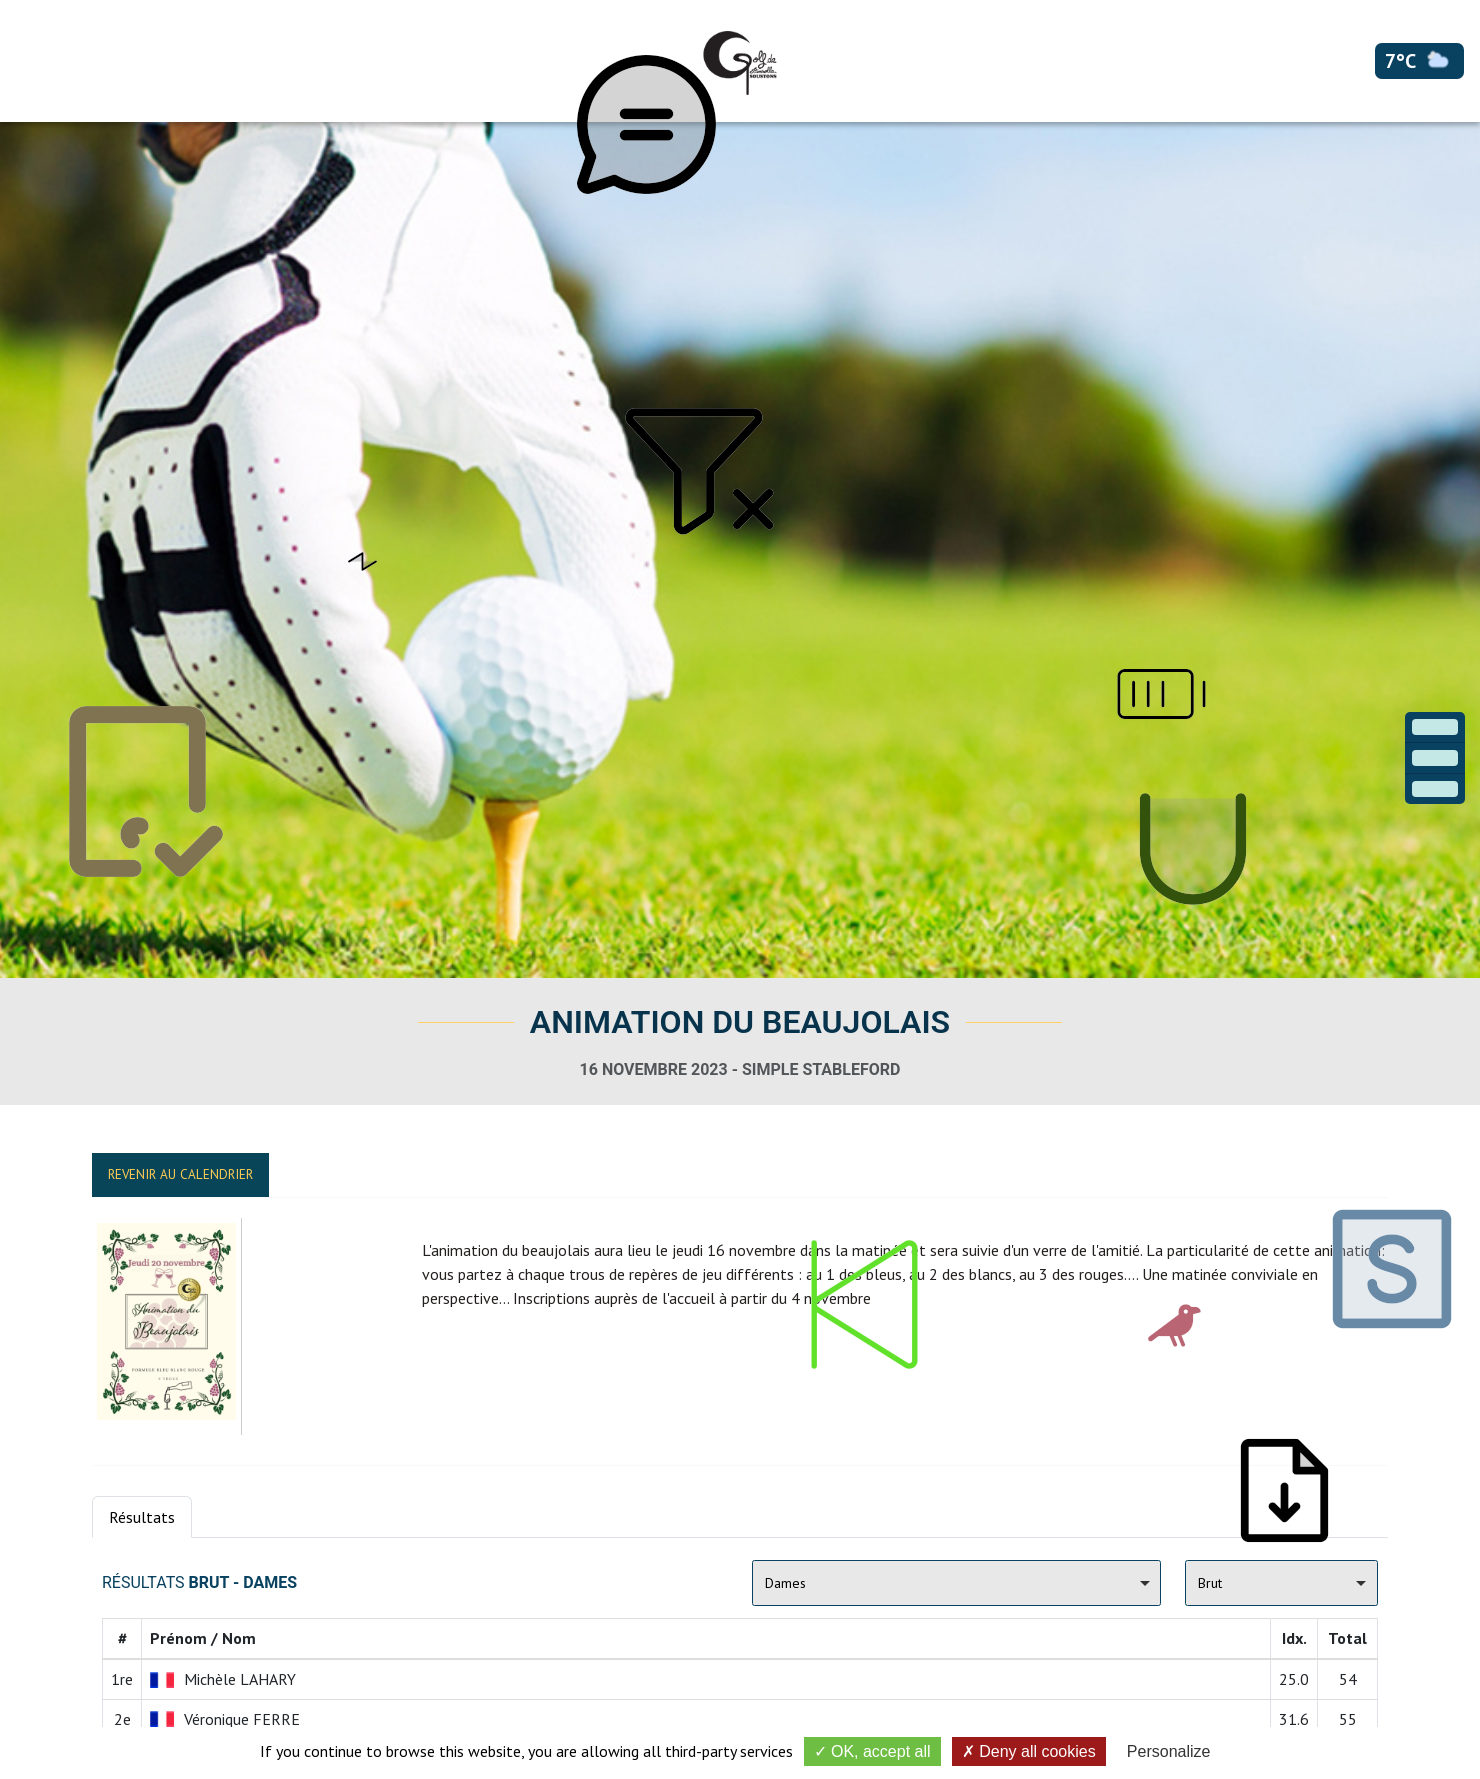 The height and width of the screenshot is (1779, 1480). I want to click on skip to previous track, so click(864, 1304).